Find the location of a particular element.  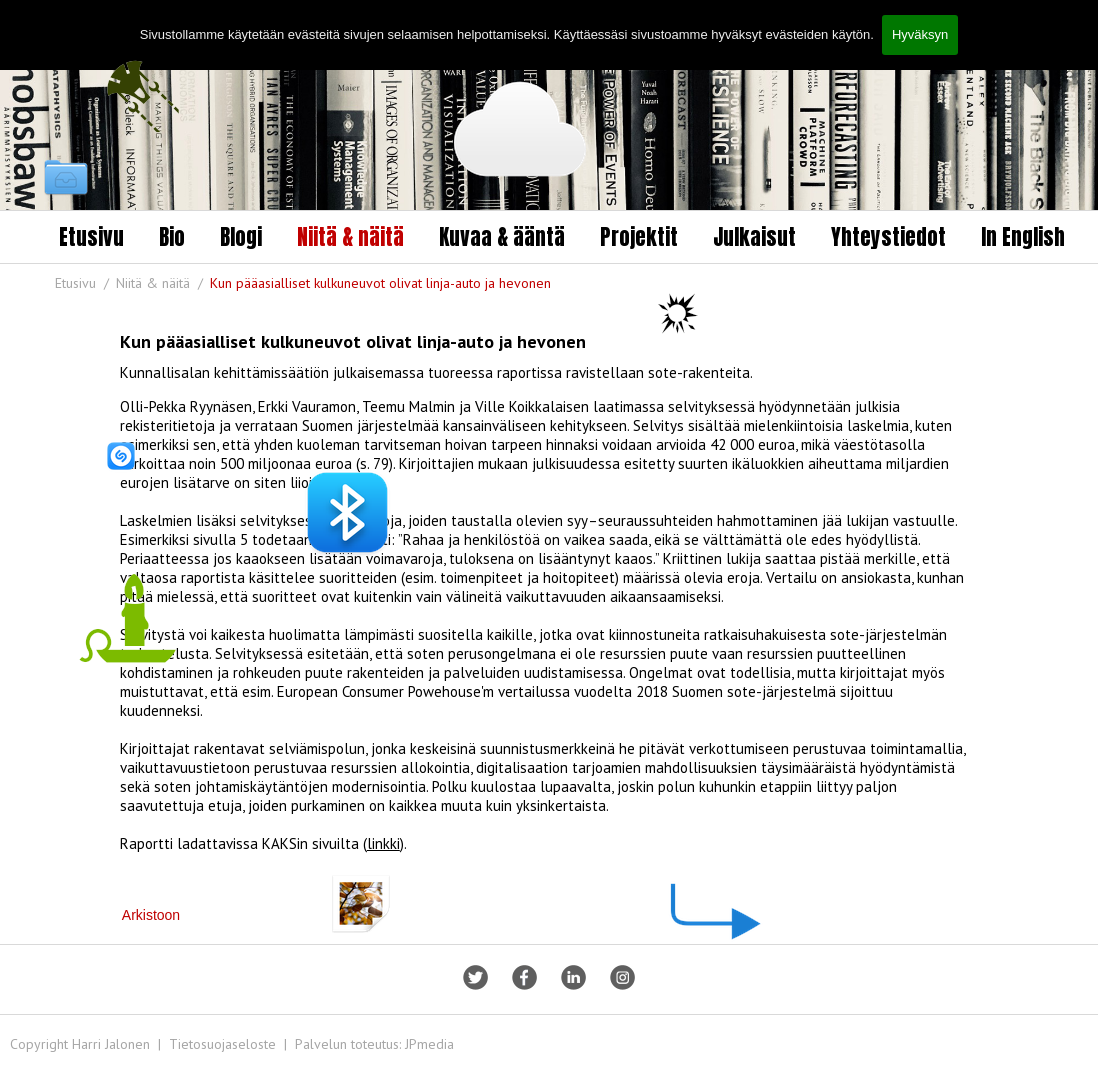

open bluetooth settings is located at coordinates (347, 512).